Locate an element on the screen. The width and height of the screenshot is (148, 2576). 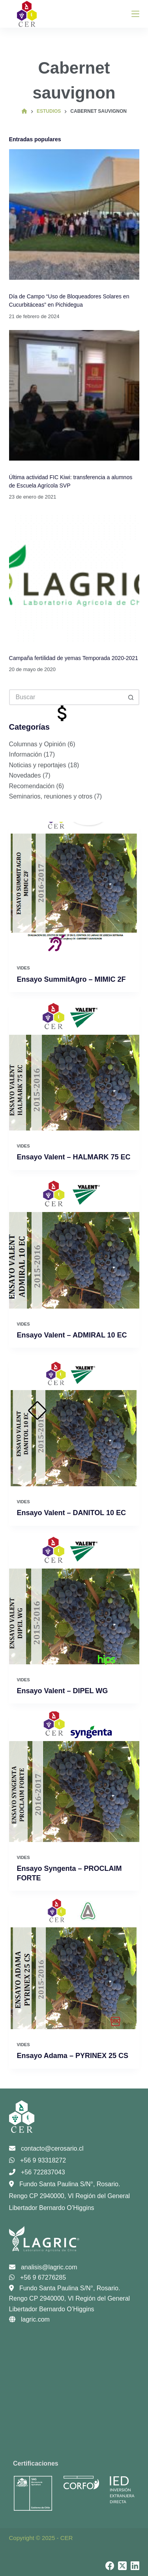
indicates hard of hearing accessibility options is located at coordinates (56, 943).